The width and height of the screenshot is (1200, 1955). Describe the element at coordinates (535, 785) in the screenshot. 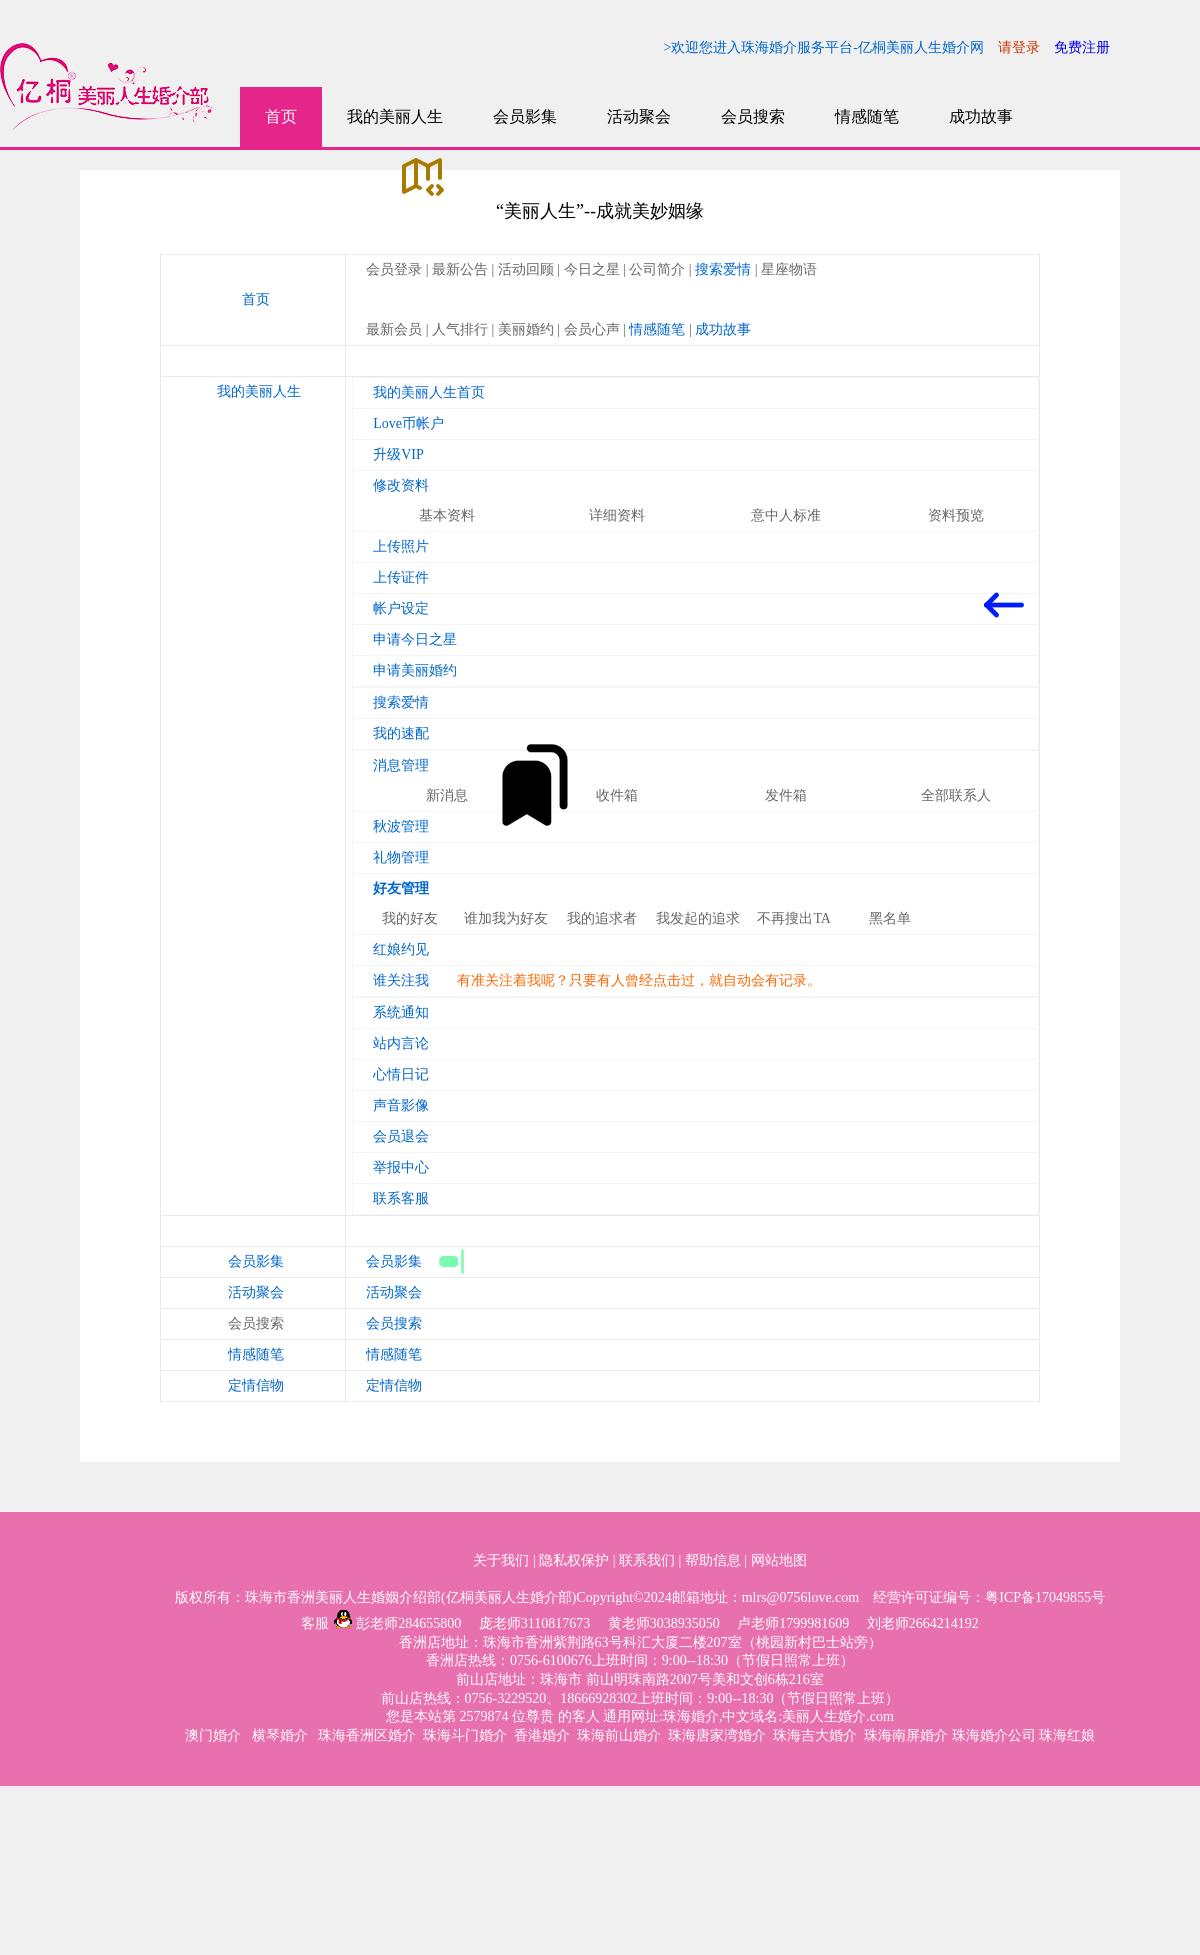

I see `view your saved bookmarks` at that location.